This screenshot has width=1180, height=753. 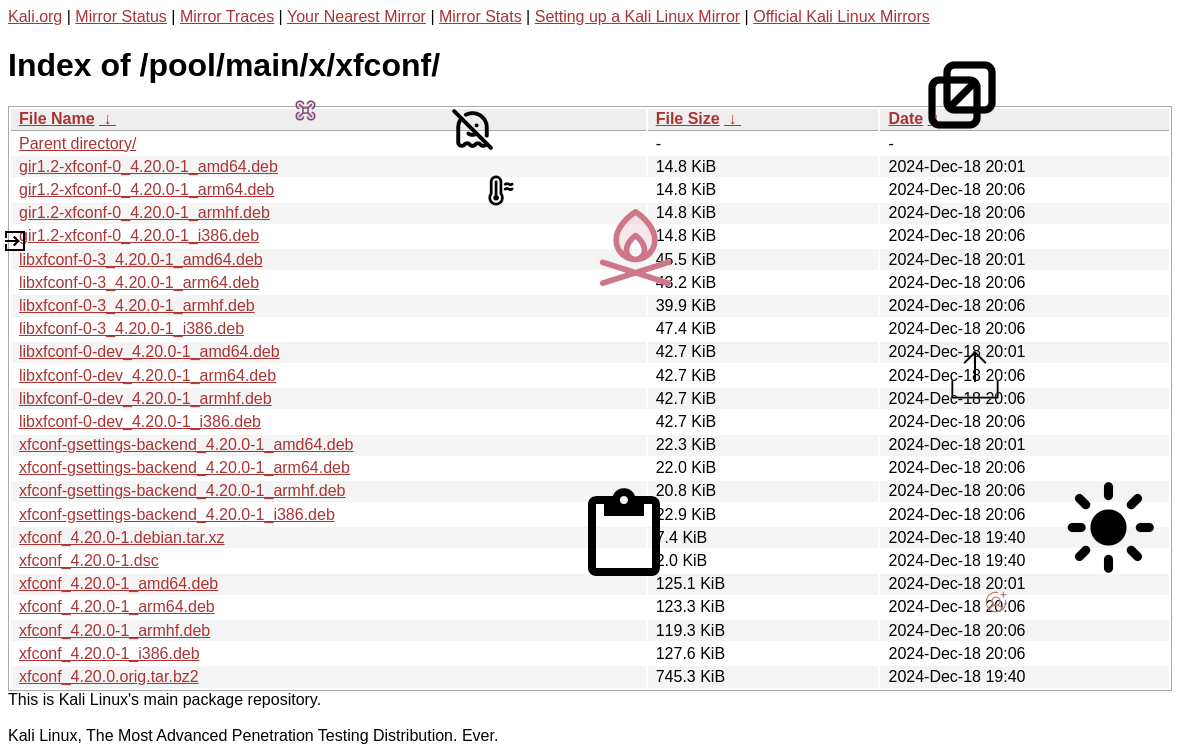 What do you see at coordinates (975, 377) in the screenshot?
I see `upload a file or document` at bounding box center [975, 377].